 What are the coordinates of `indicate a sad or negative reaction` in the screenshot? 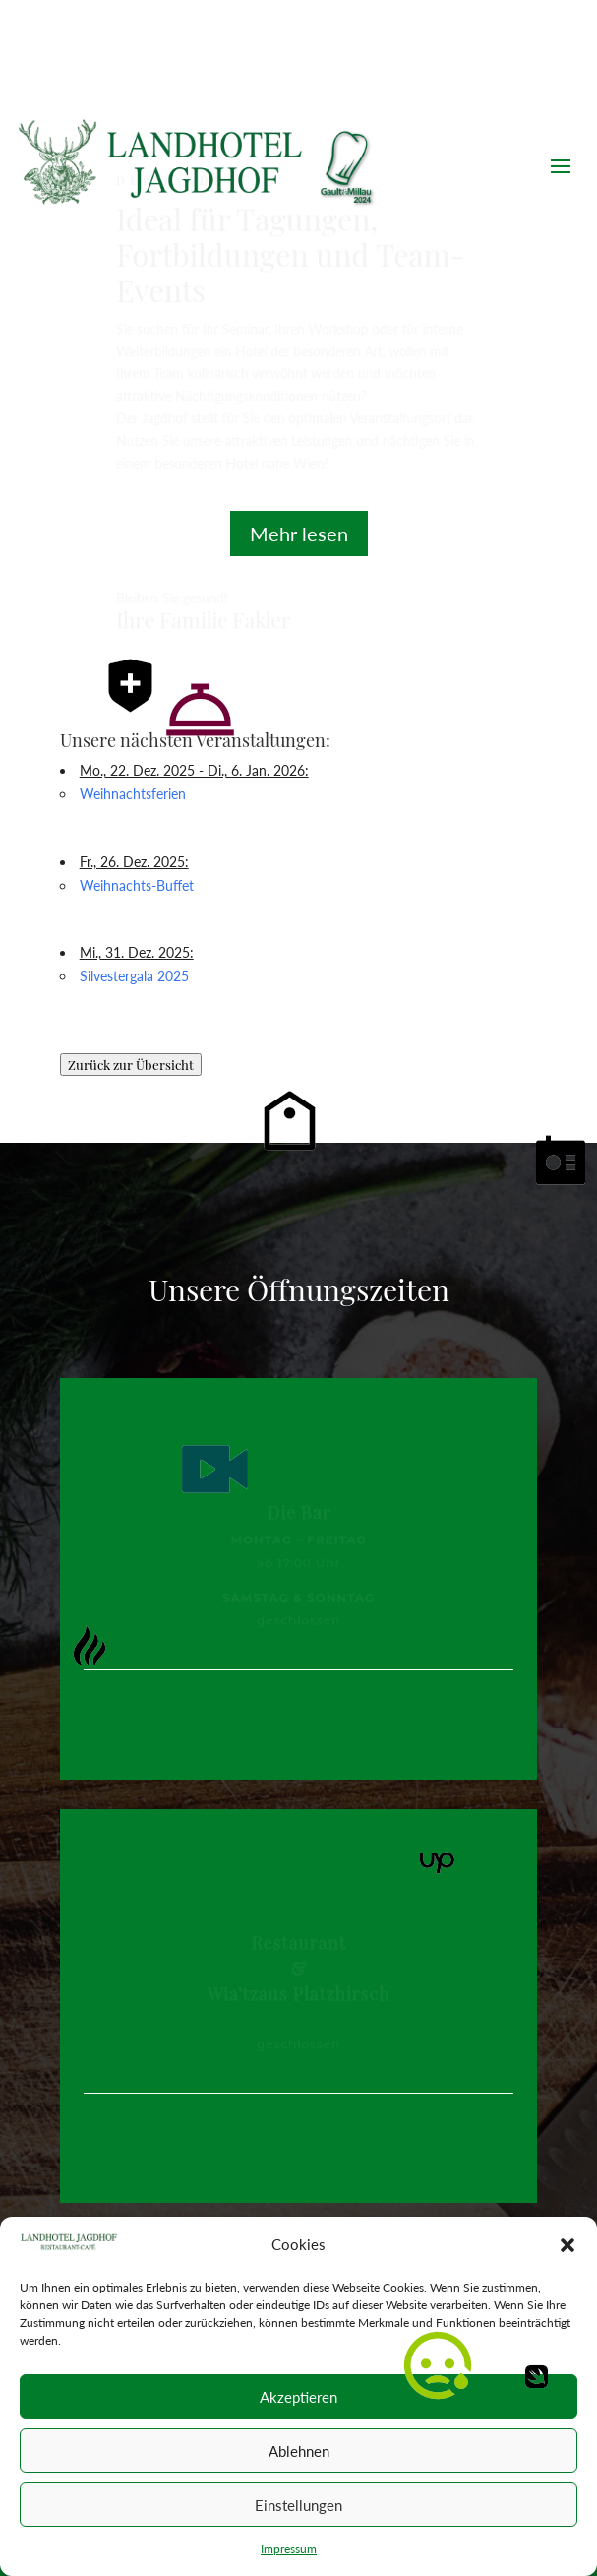 It's located at (438, 2365).